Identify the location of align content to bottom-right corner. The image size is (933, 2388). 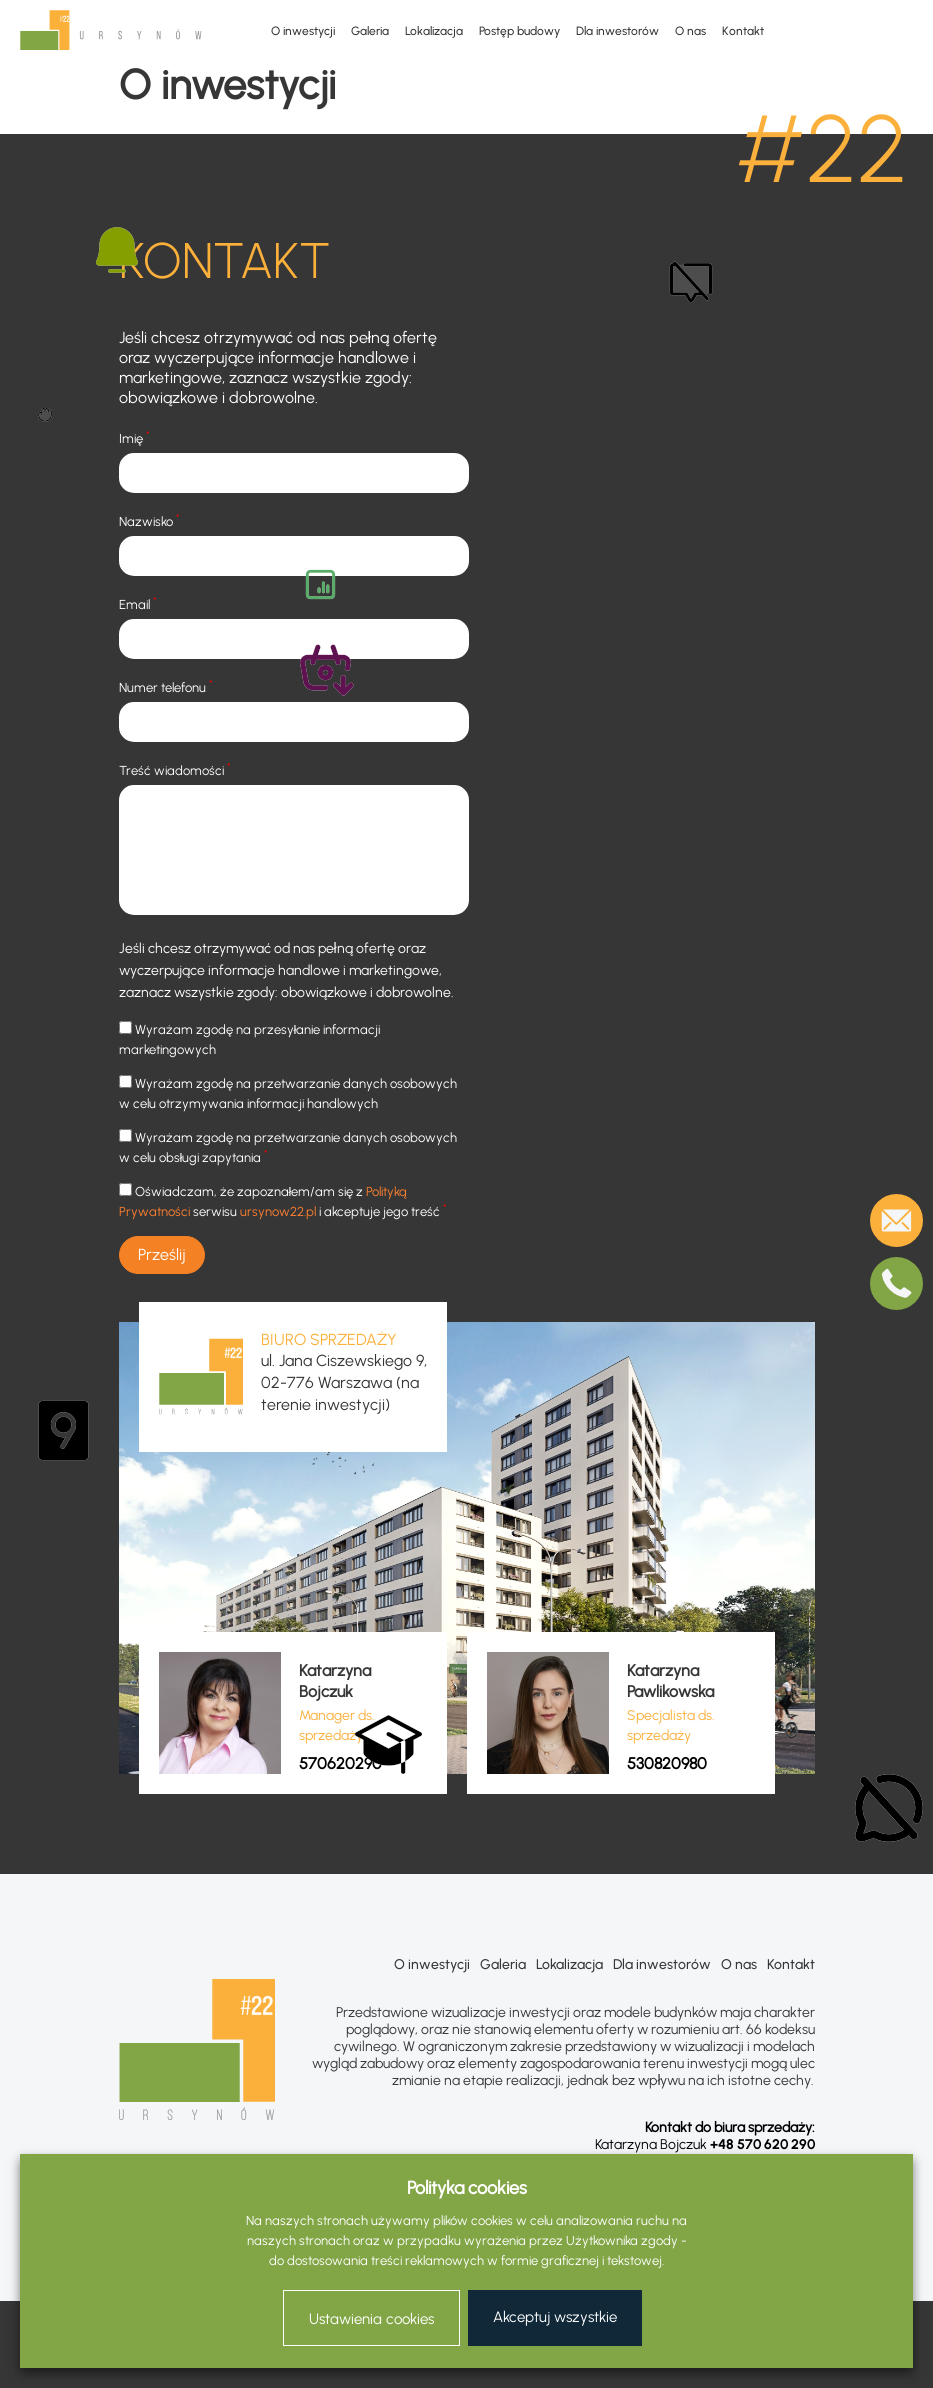
(320, 584).